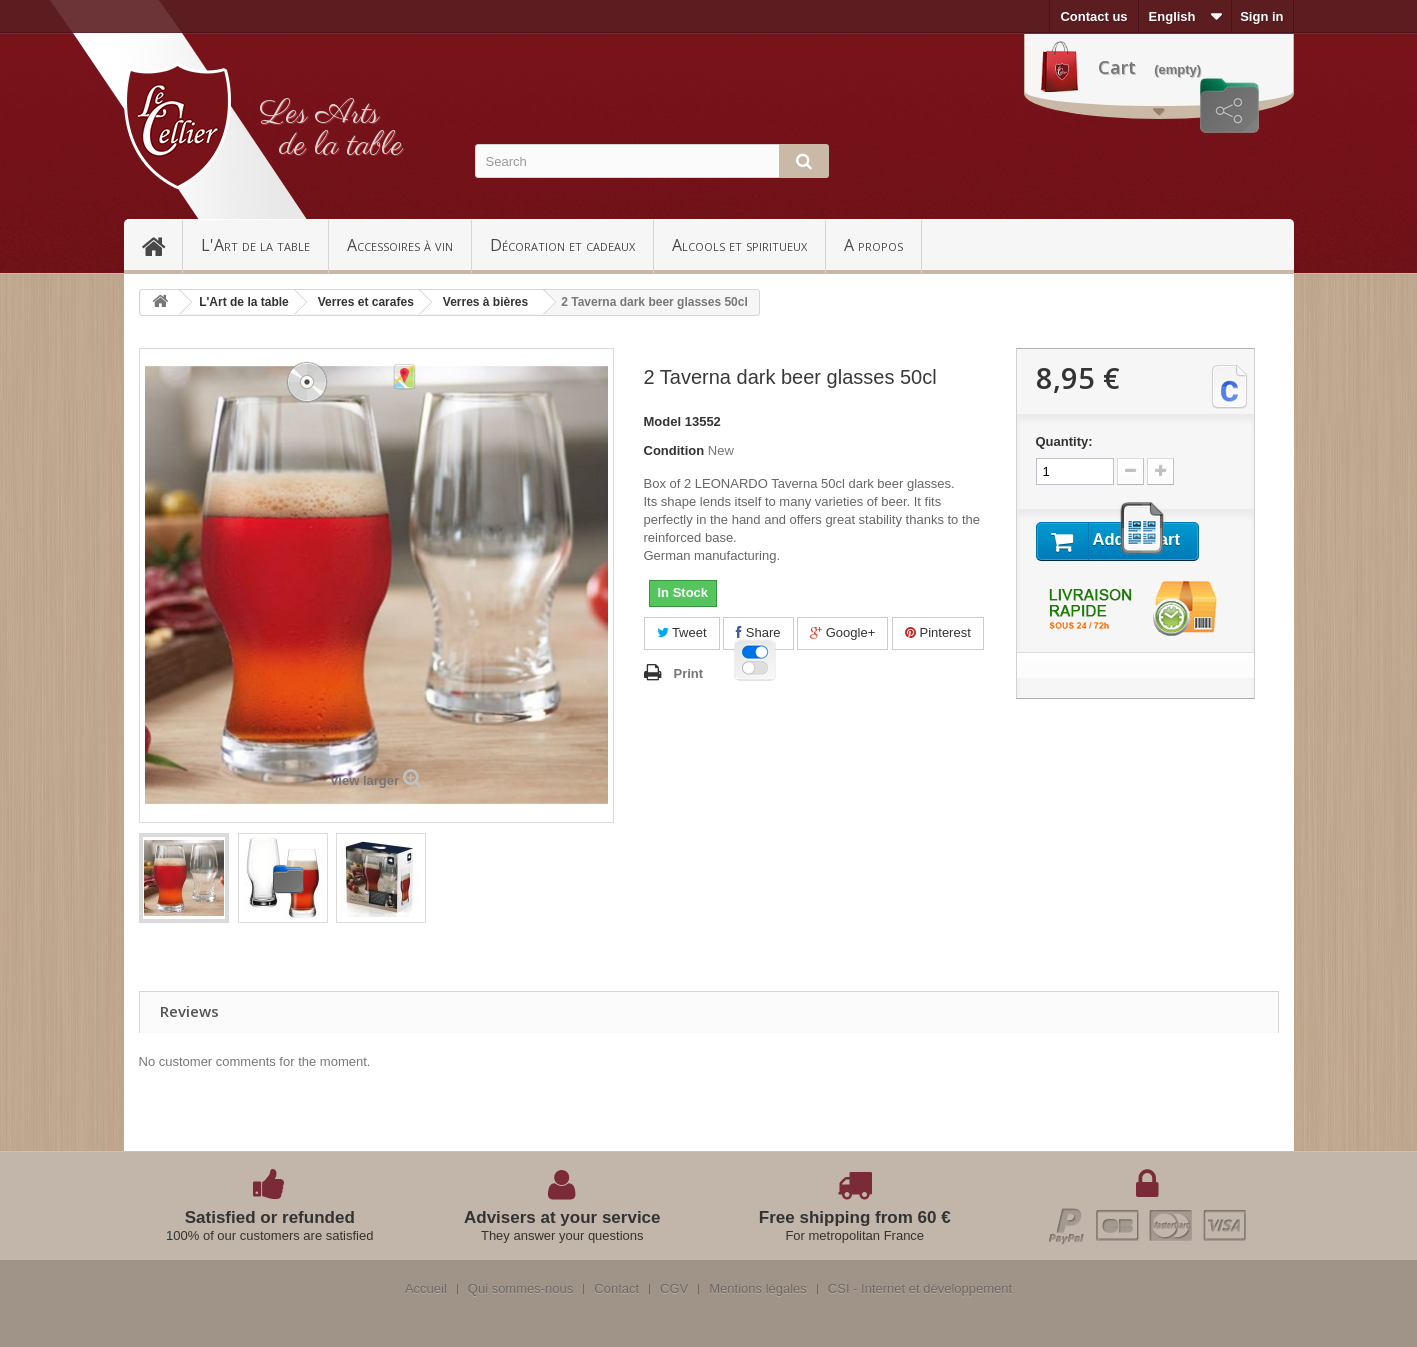 The height and width of the screenshot is (1347, 1417). What do you see at coordinates (307, 382) in the screenshot?
I see `indicates a CD-ROM drive or optical disc device` at bounding box center [307, 382].